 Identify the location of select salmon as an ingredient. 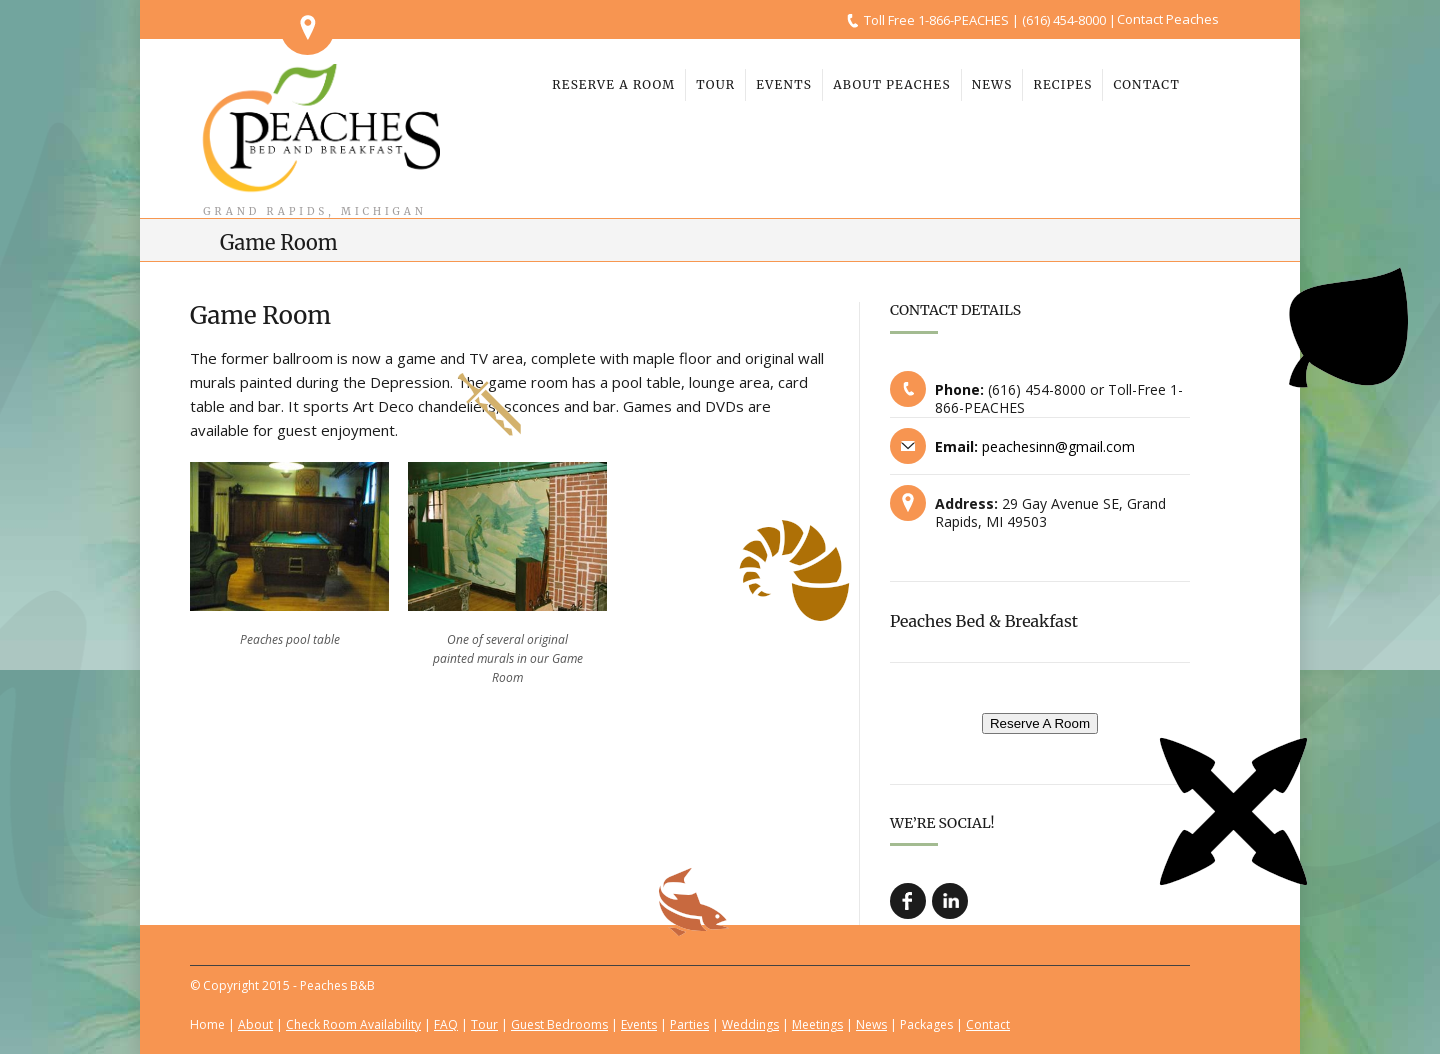
(694, 902).